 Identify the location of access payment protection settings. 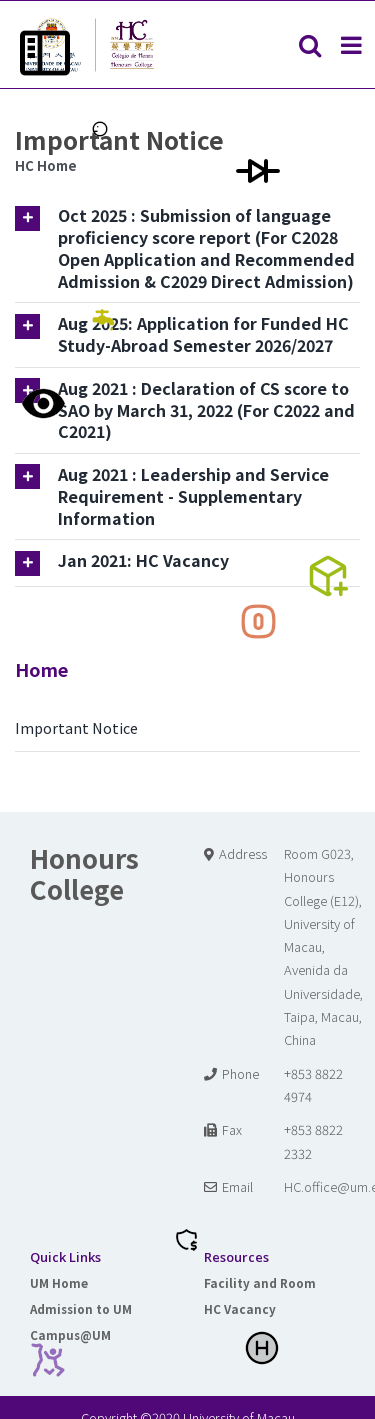
(186, 1239).